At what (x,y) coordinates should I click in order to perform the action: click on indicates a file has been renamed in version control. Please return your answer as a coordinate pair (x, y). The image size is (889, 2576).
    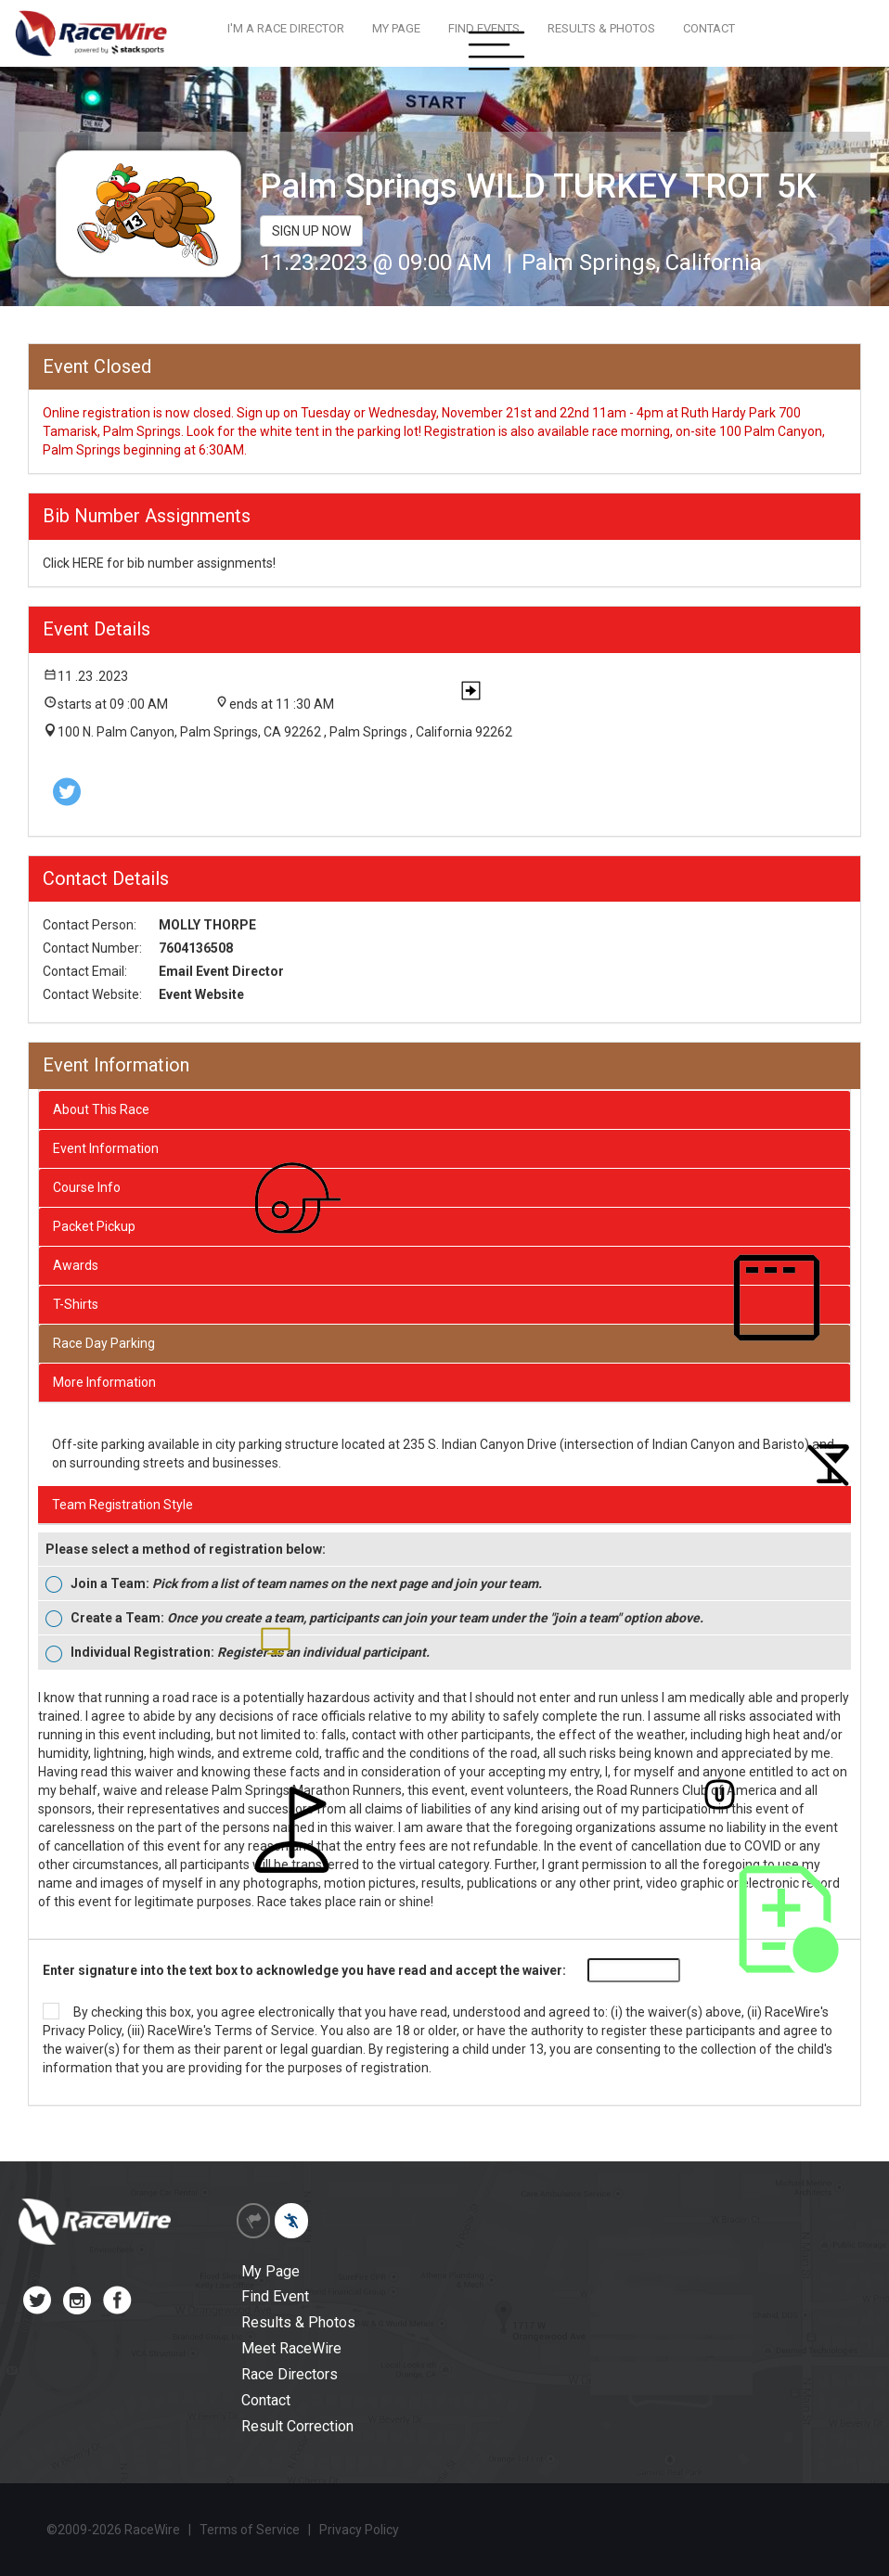
    Looking at the image, I should click on (470, 690).